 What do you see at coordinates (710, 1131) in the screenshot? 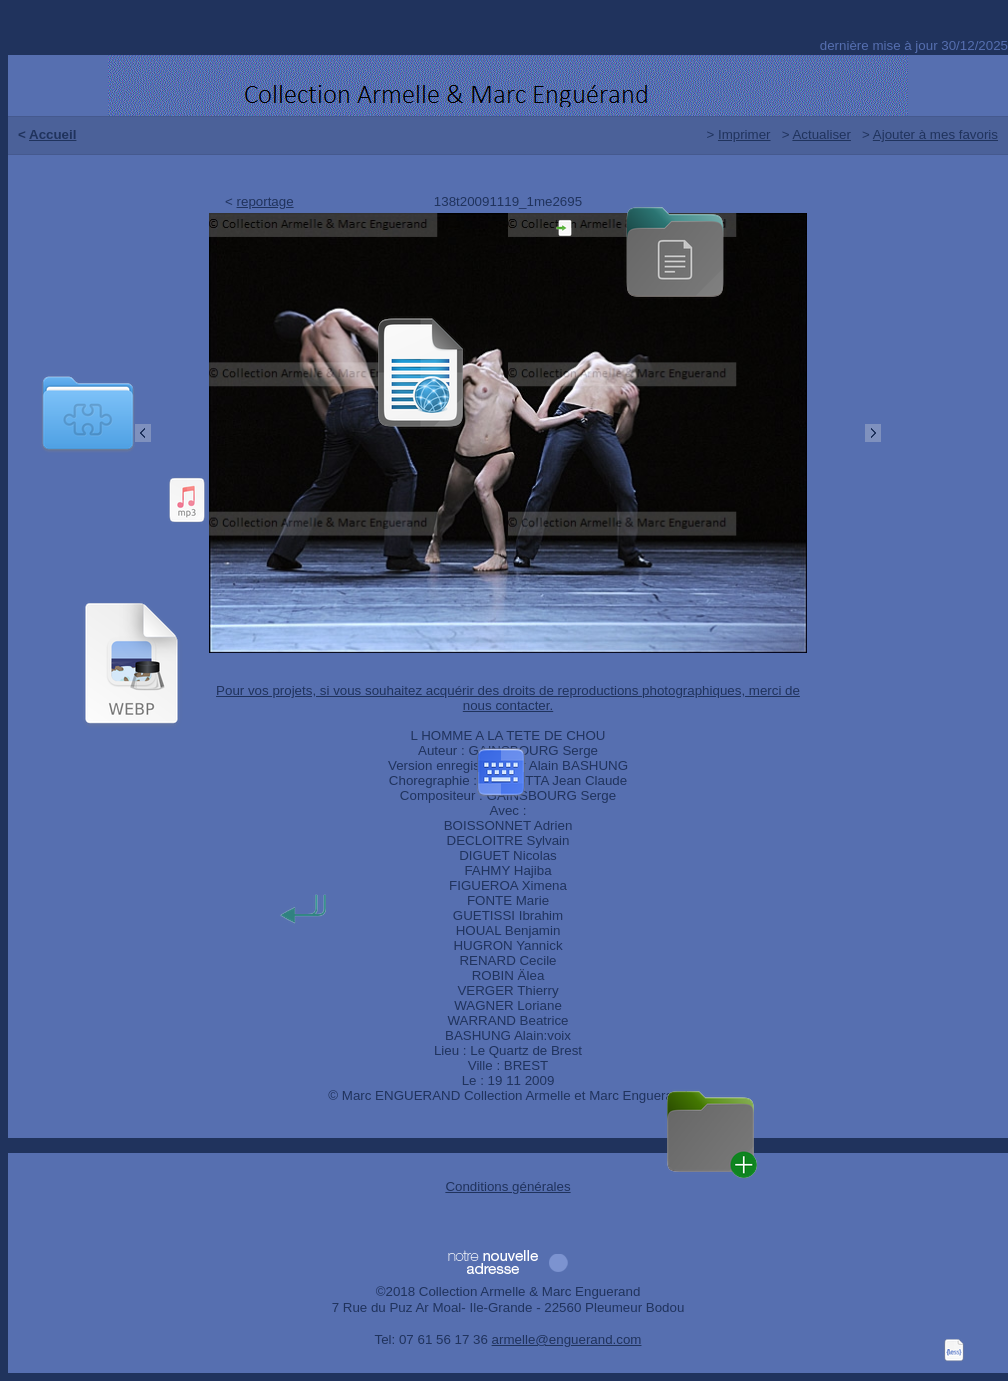
I see `create a new folder` at bounding box center [710, 1131].